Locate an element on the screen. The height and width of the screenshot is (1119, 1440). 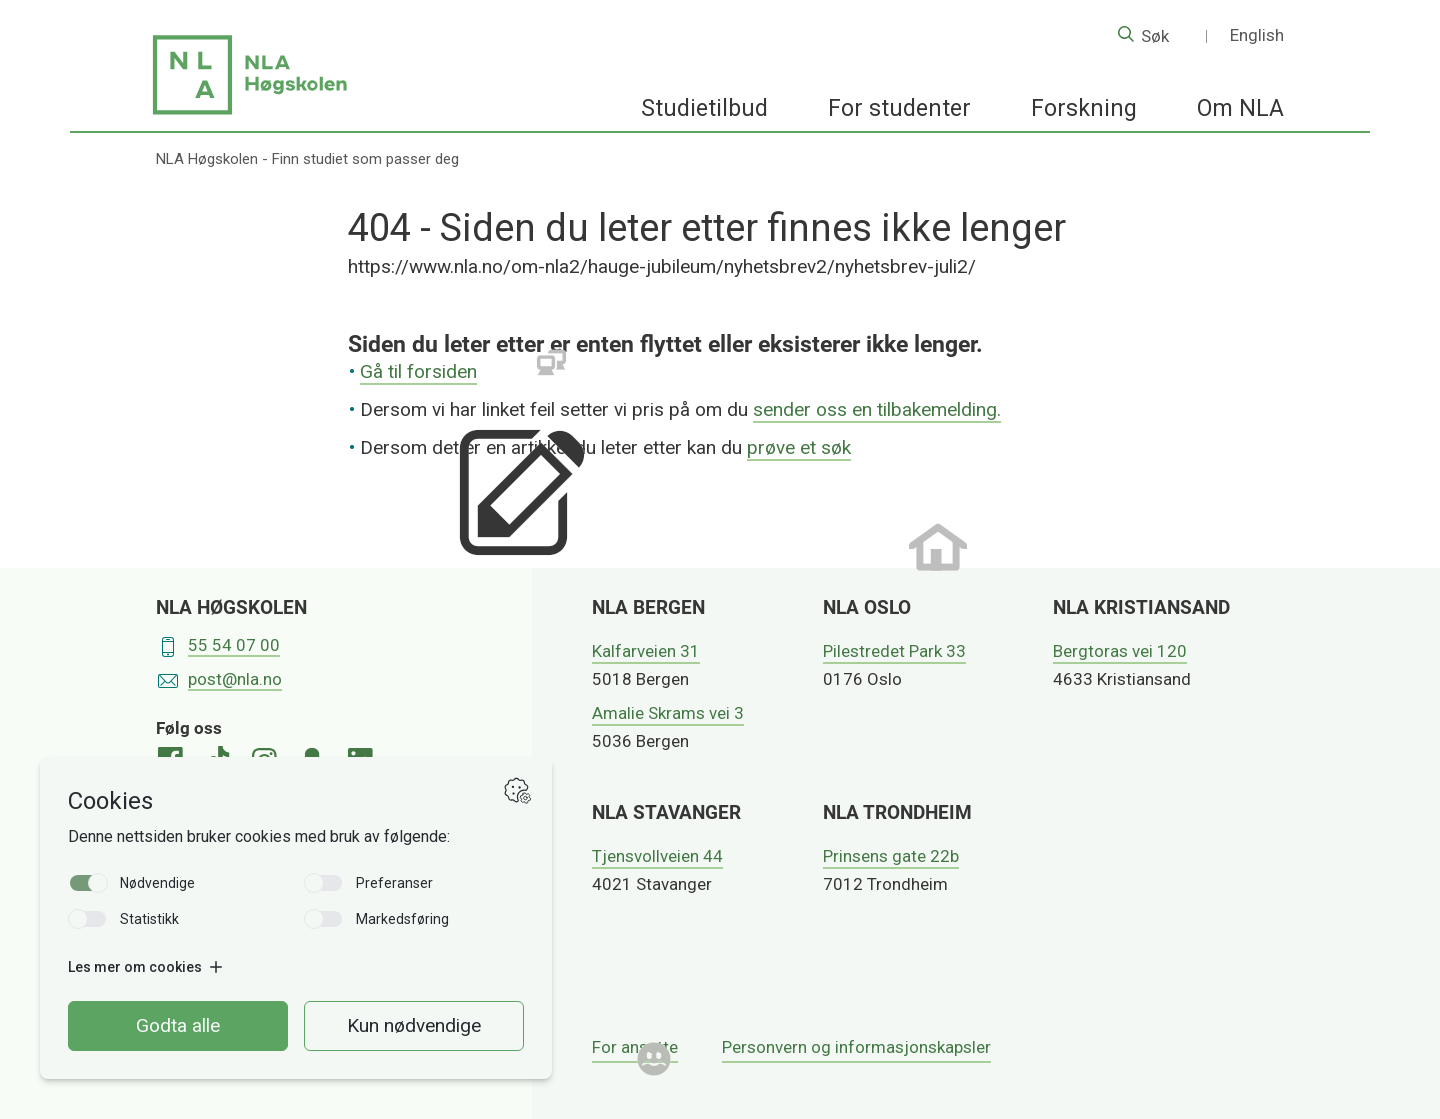
access network preferences and settings is located at coordinates (551, 362).